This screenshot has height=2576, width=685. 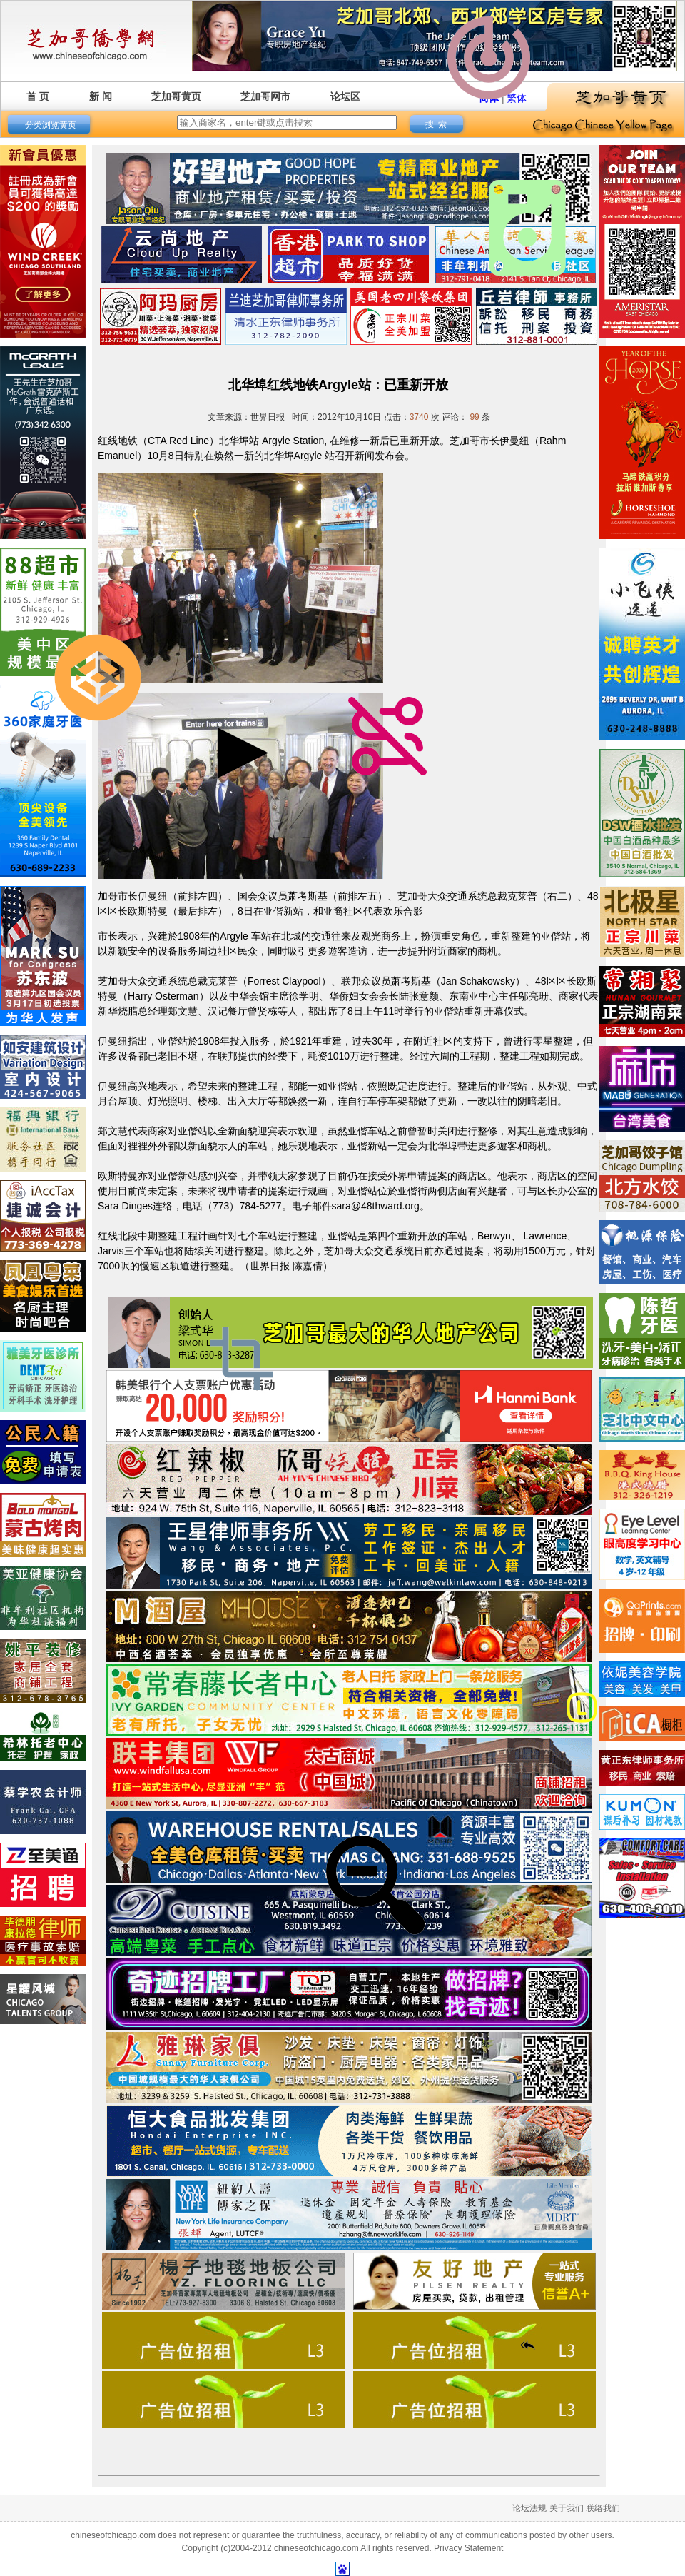 I want to click on zoom out to see more content, so click(x=377, y=1886).